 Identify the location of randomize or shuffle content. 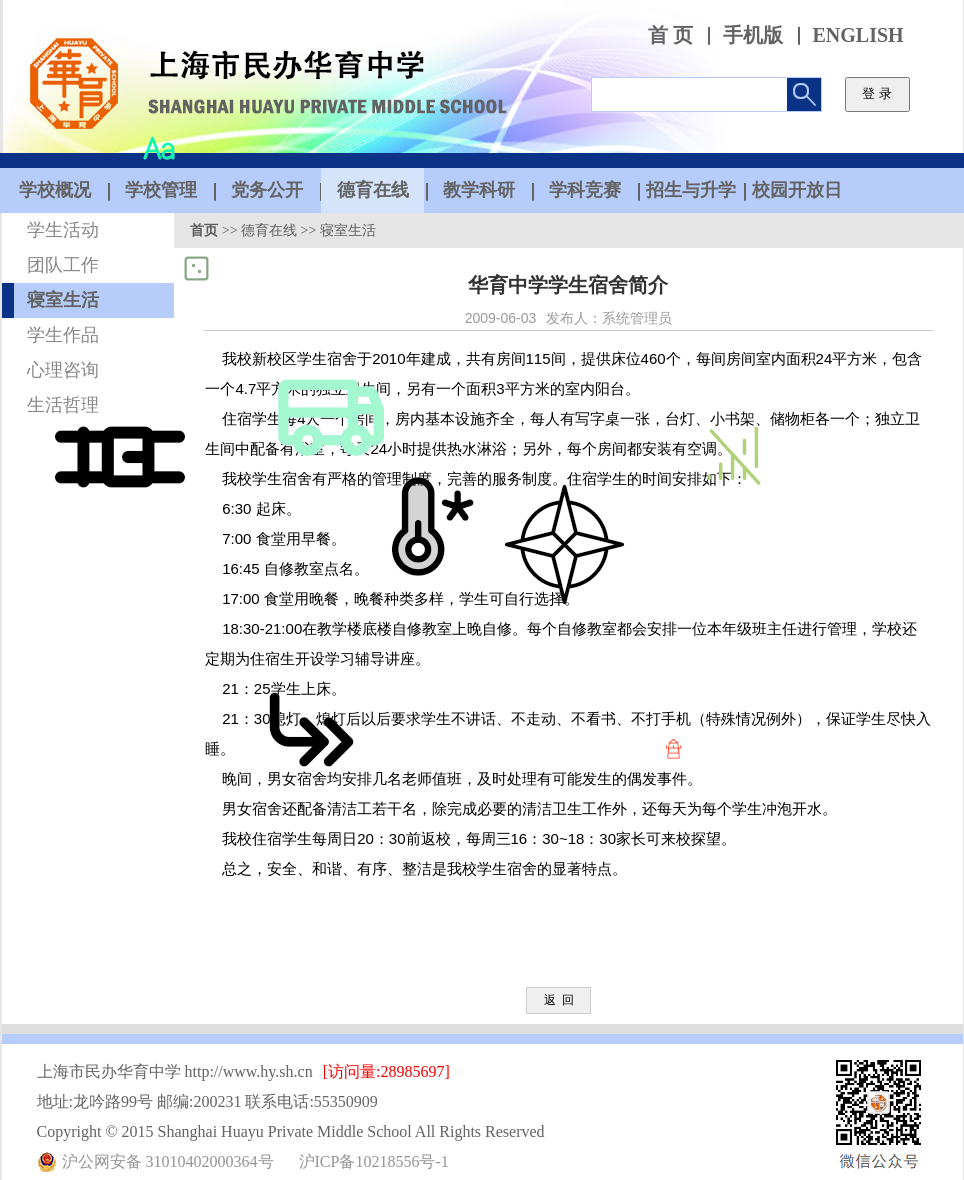
(196, 268).